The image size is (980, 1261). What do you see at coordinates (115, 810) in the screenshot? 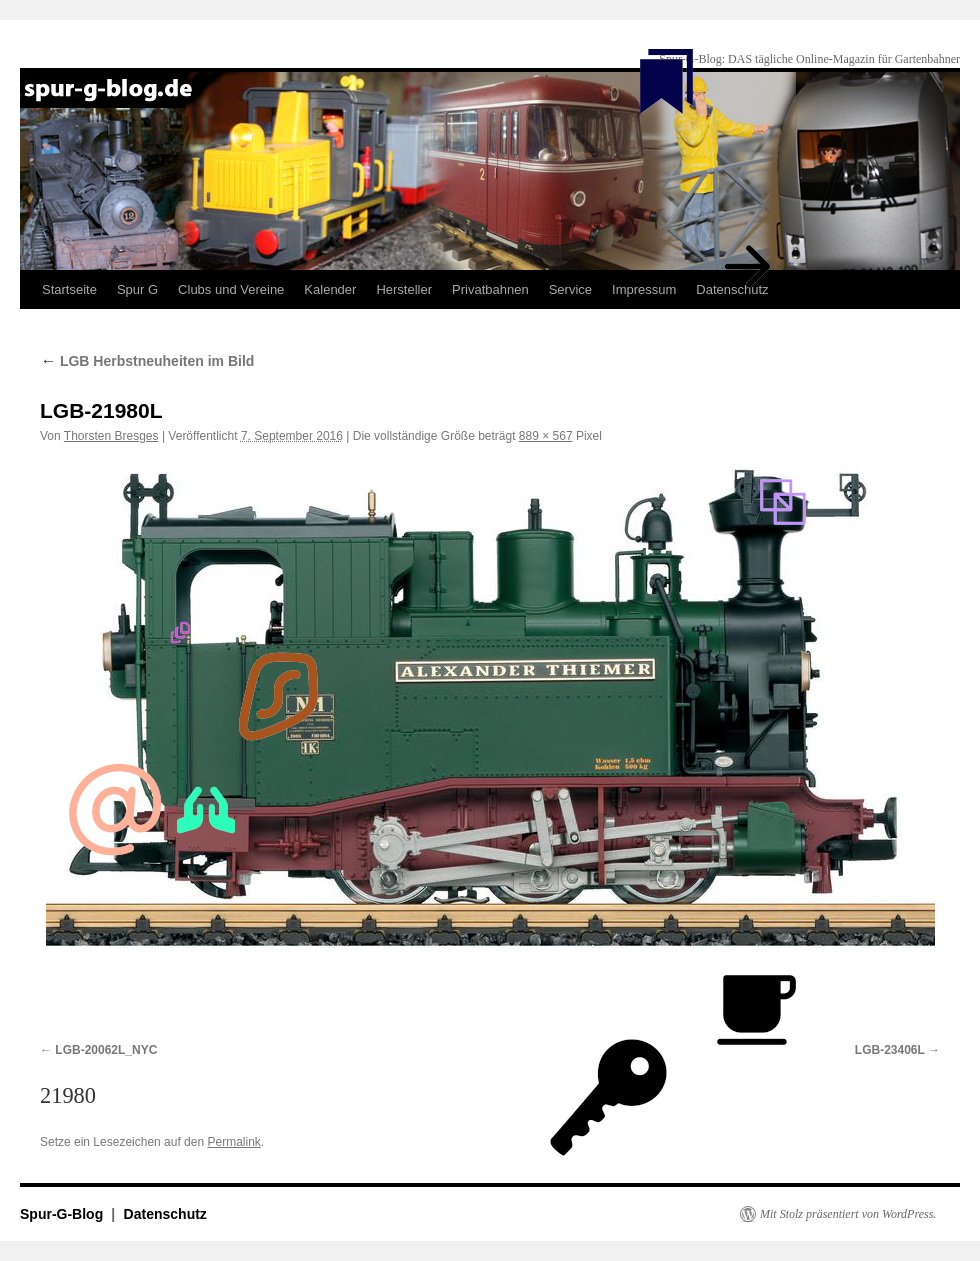
I see `mention a user in a post or comment` at bounding box center [115, 810].